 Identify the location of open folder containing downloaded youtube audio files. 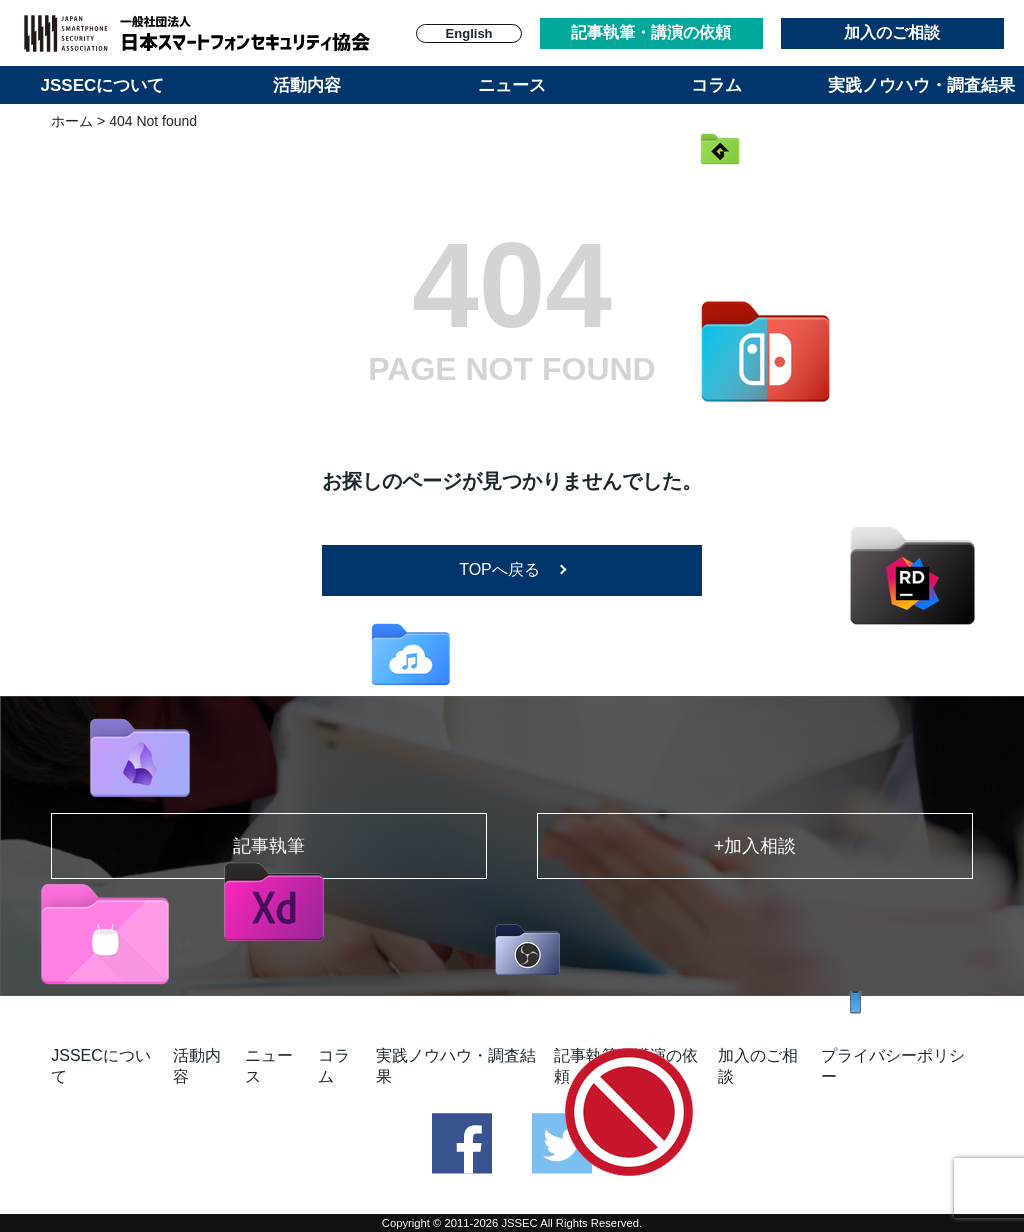
(410, 656).